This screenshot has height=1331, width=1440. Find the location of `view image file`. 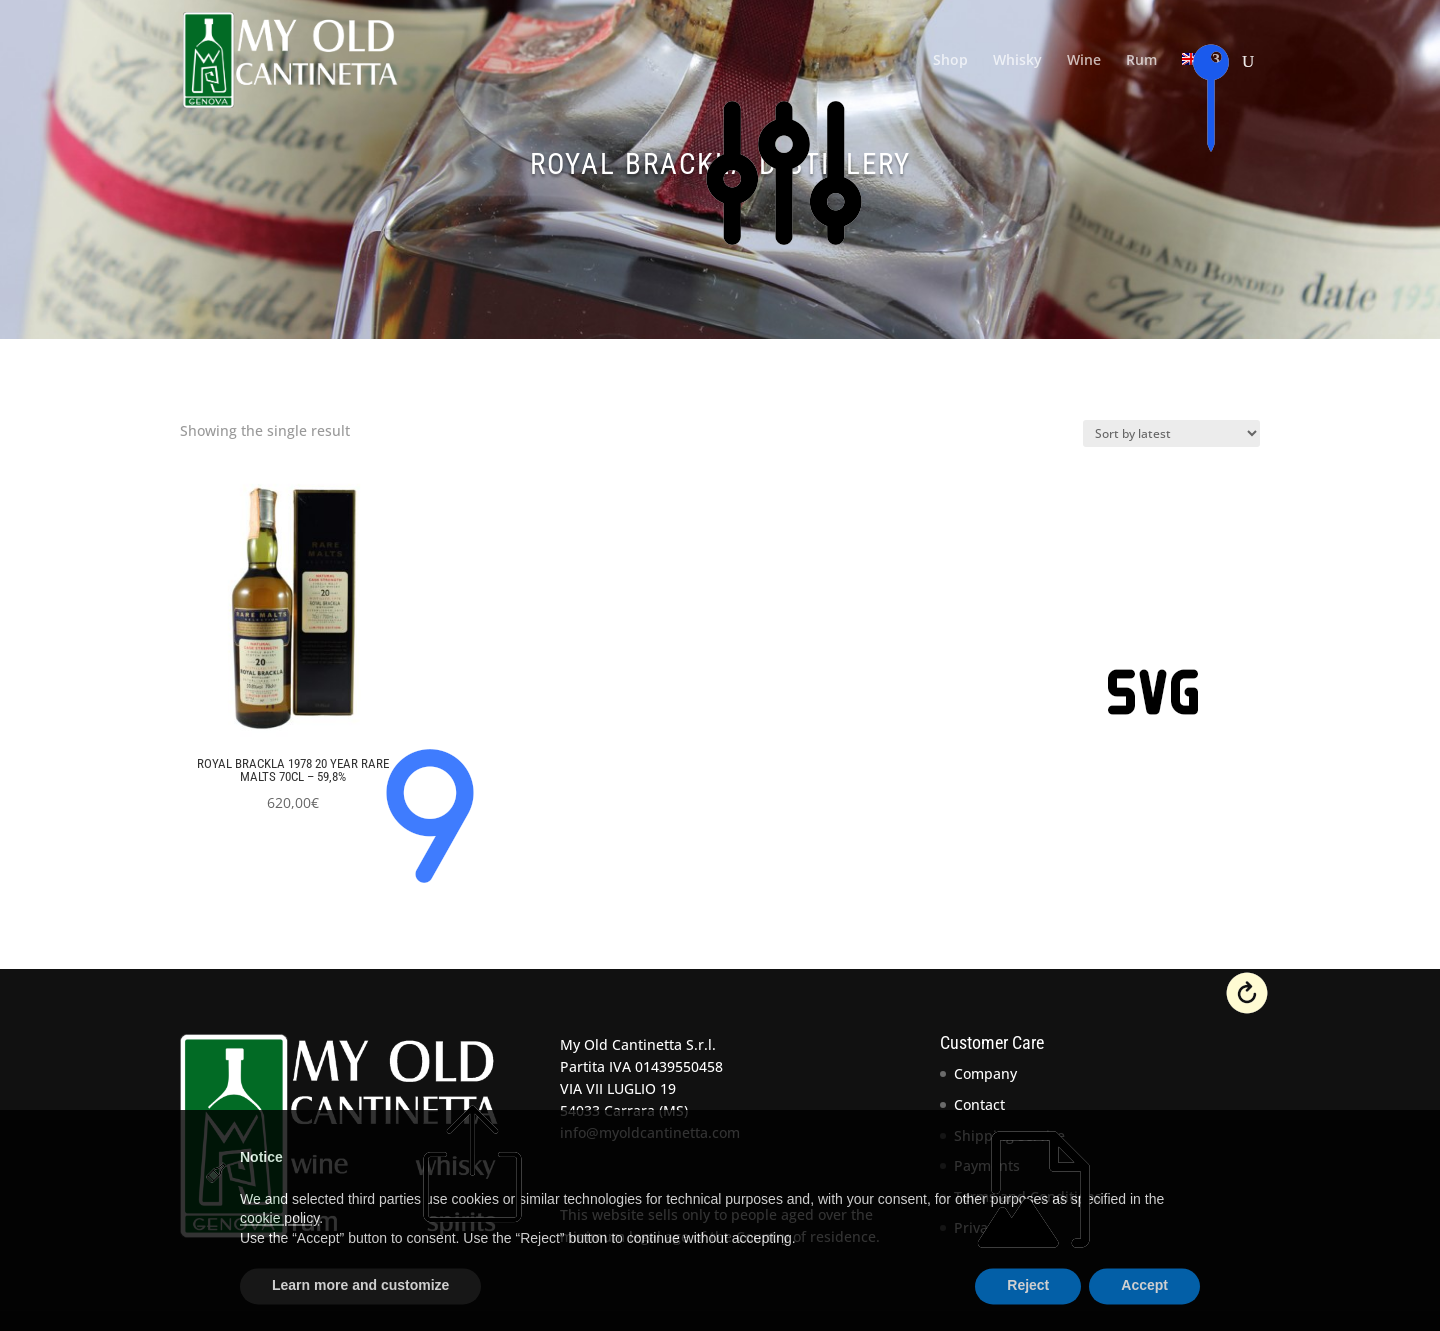

view image file is located at coordinates (1040, 1189).